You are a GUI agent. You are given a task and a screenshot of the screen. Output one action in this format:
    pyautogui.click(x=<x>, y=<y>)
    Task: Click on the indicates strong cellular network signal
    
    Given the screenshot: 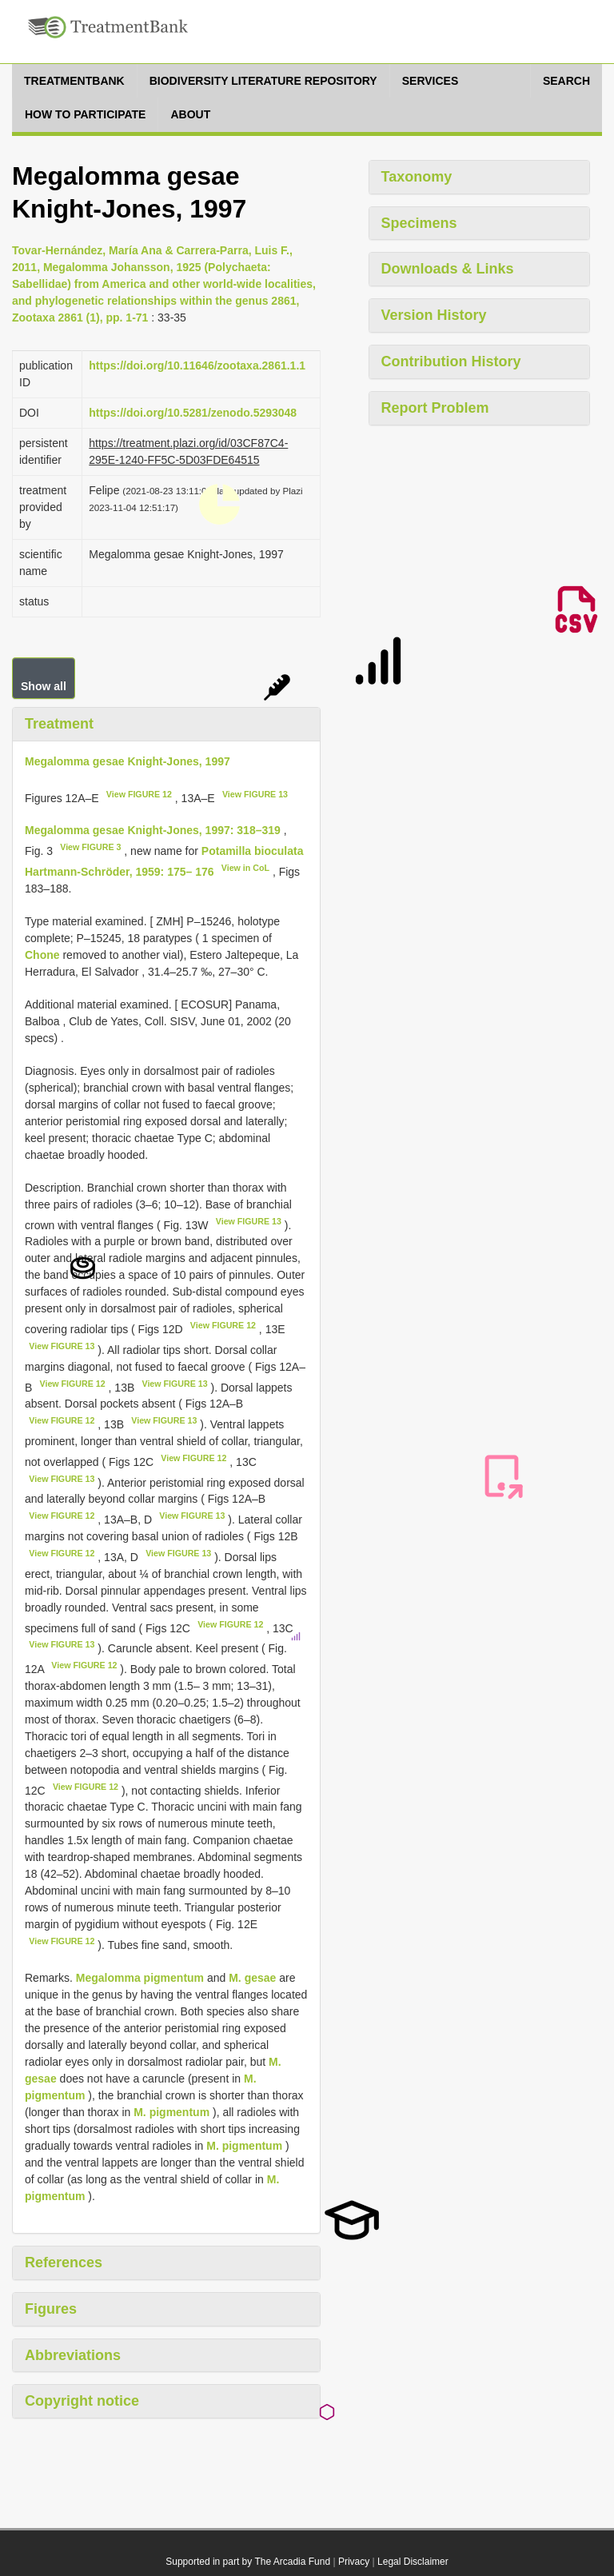 What is the action you would take?
    pyautogui.click(x=387, y=658)
    